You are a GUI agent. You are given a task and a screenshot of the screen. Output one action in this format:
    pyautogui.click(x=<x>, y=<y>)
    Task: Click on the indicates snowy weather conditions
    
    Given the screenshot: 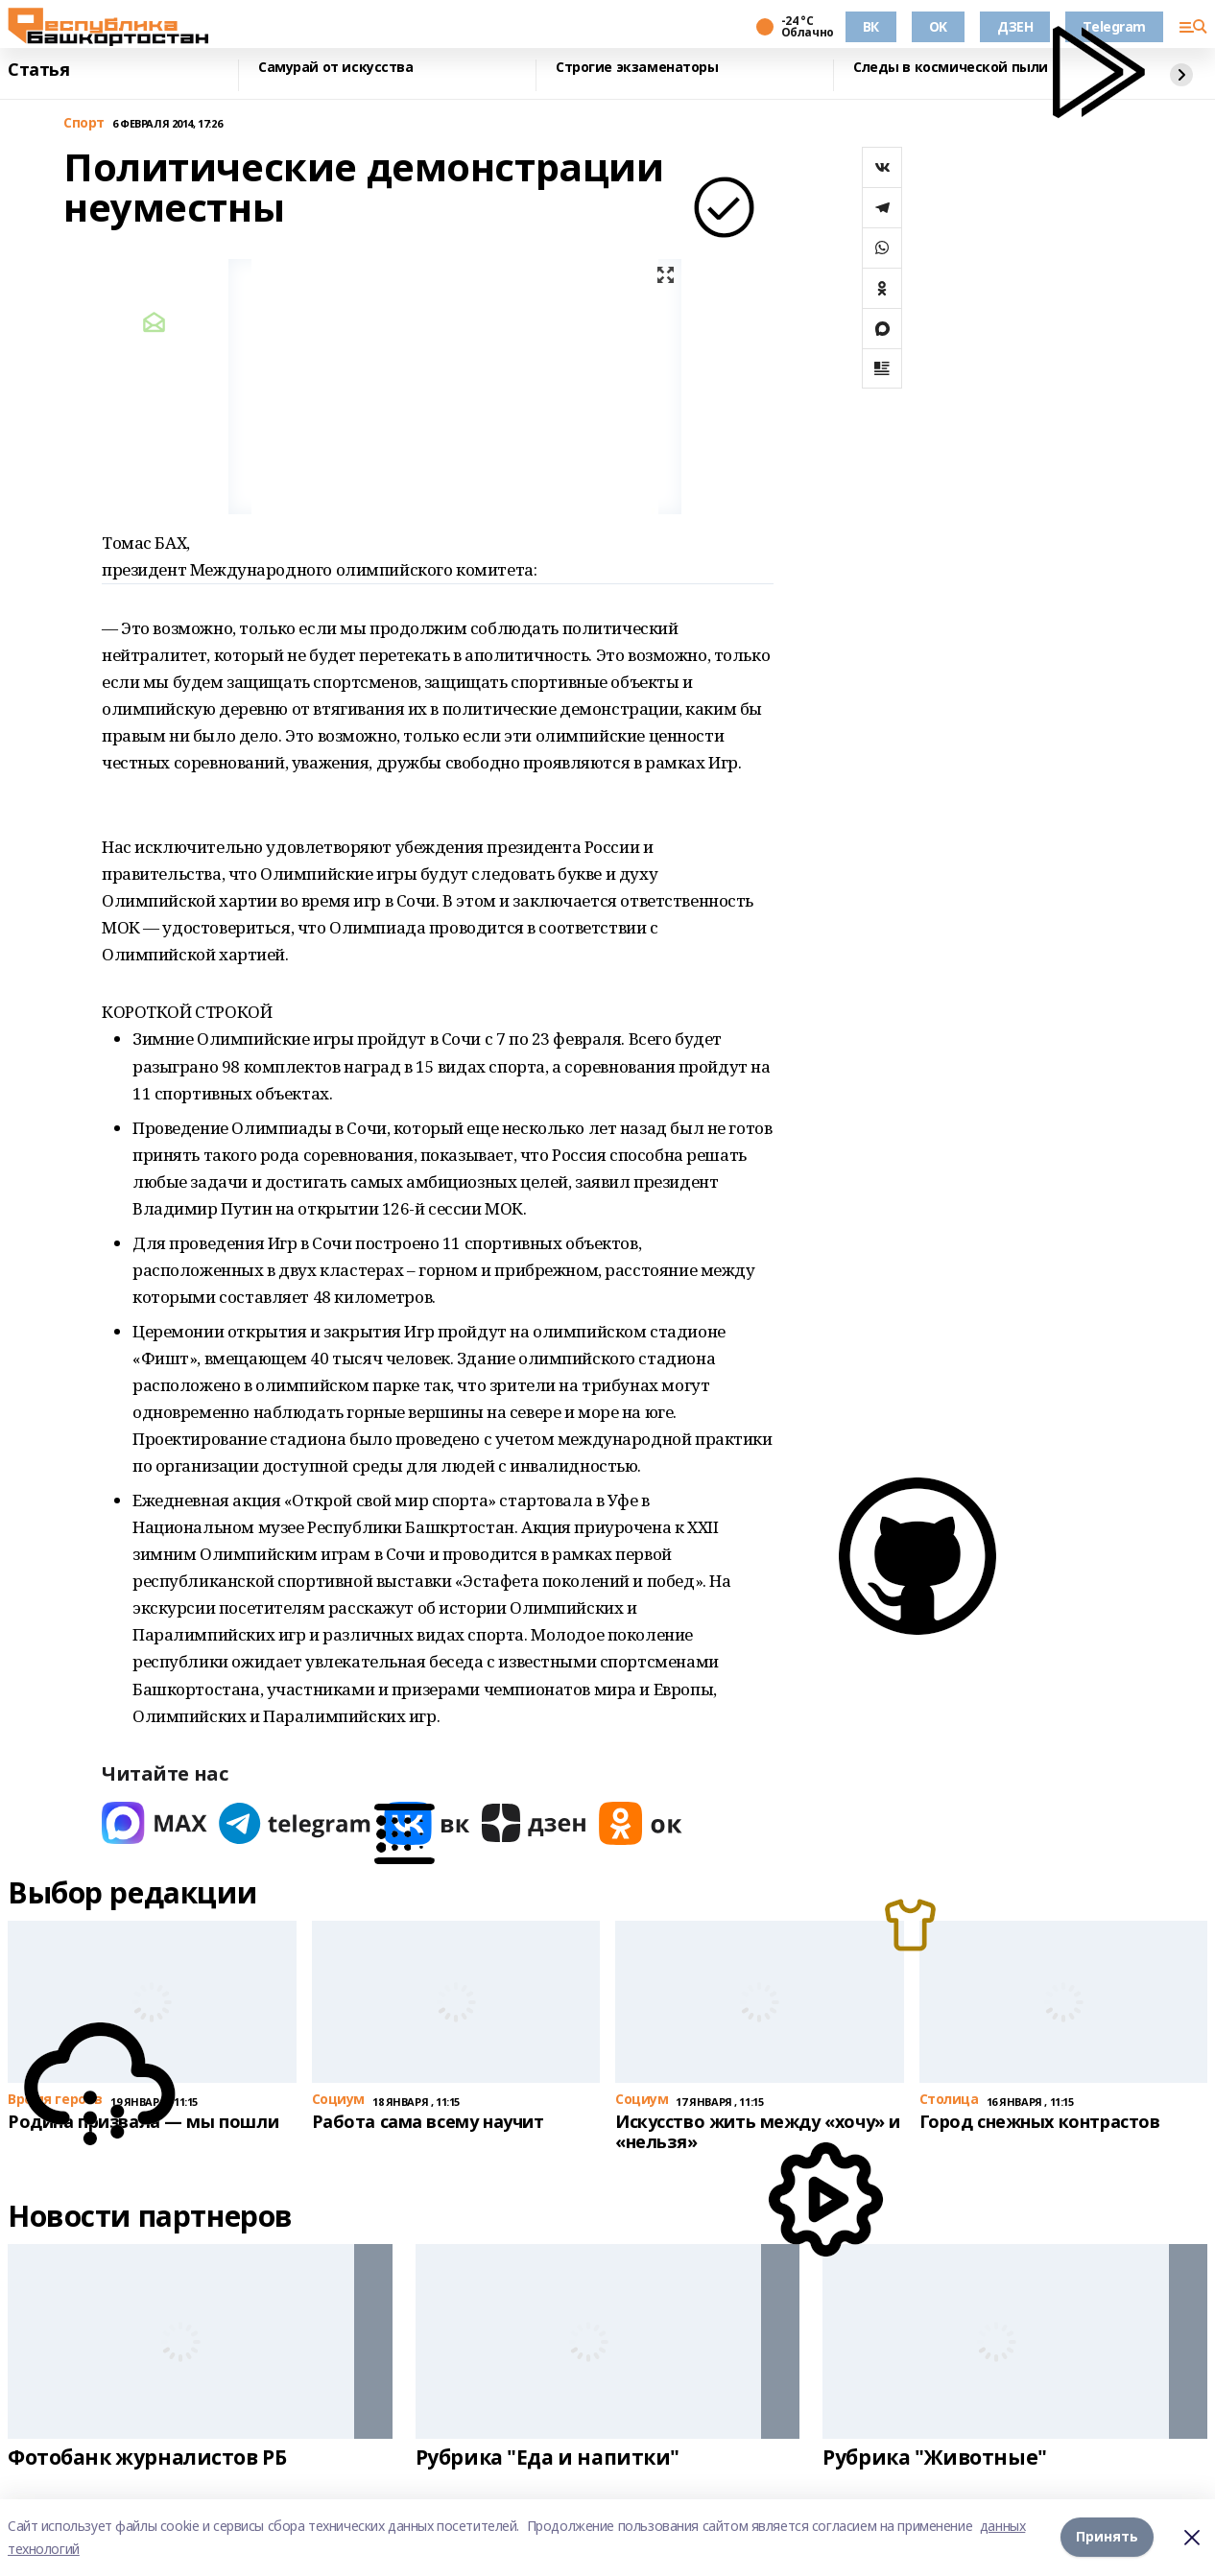 What is the action you would take?
    pyautogui.click(x=97, y=2077)
    